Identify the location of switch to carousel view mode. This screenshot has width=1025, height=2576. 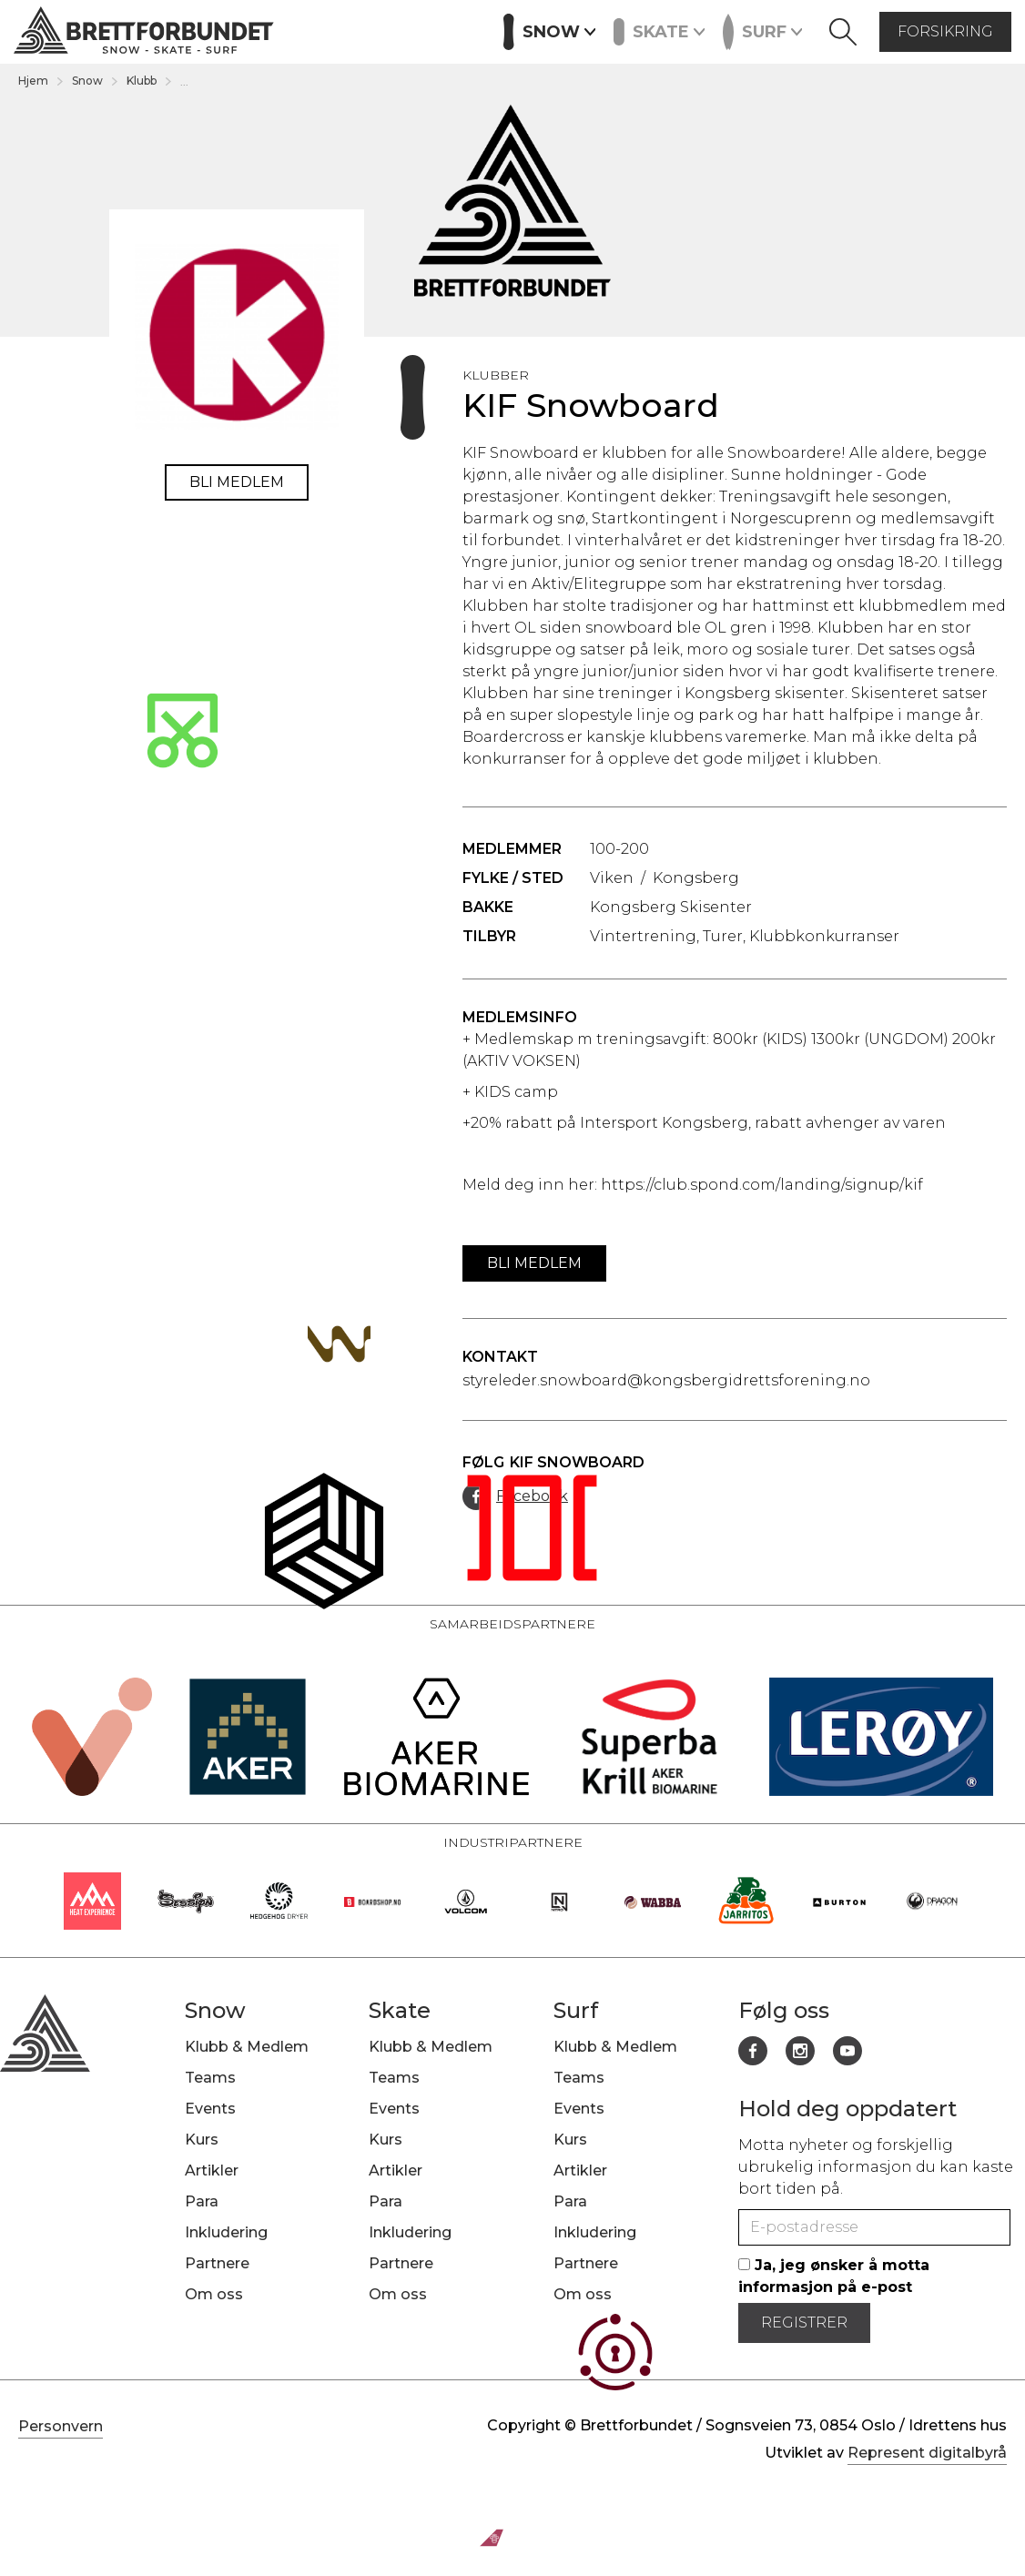
(532, 1527).